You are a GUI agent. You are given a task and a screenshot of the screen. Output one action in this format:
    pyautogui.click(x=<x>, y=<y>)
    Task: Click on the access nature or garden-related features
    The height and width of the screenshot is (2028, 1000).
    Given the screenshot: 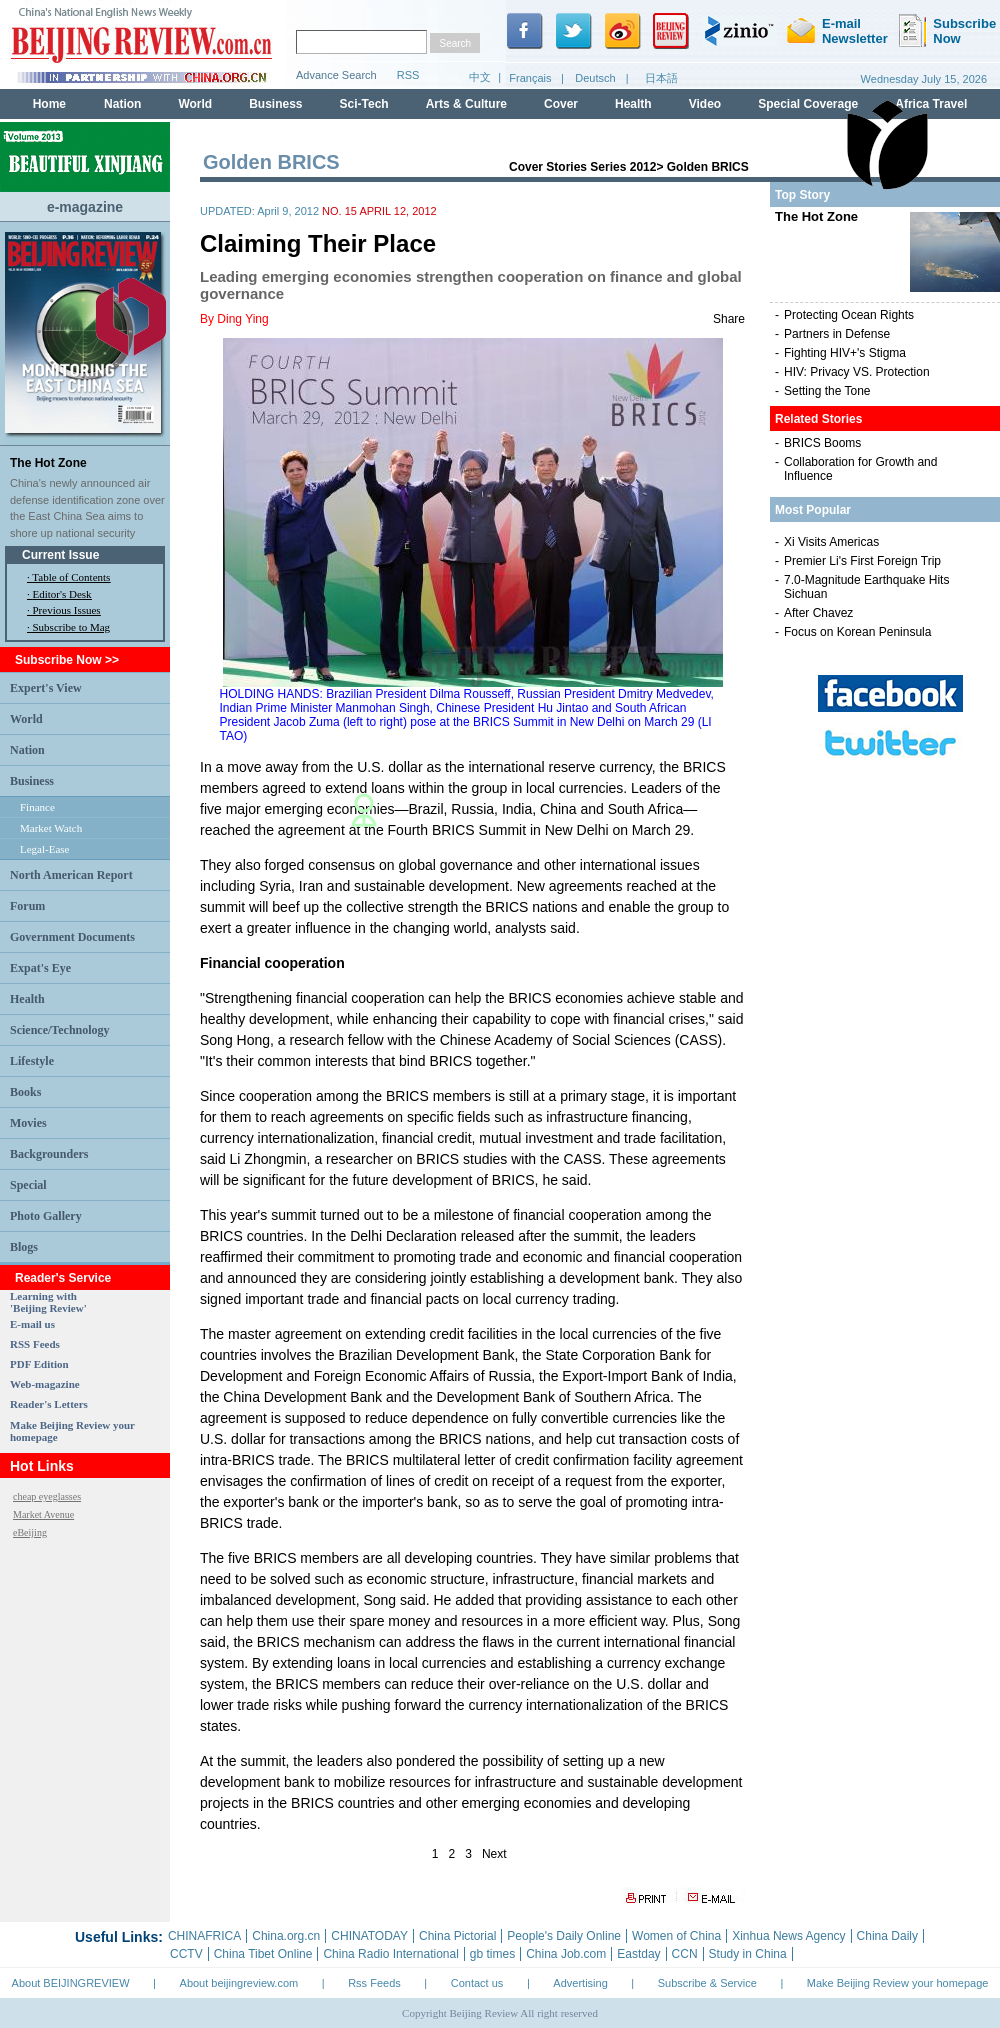 What is the action you would take?
    pyautogui.click(x=887, y=144)
    